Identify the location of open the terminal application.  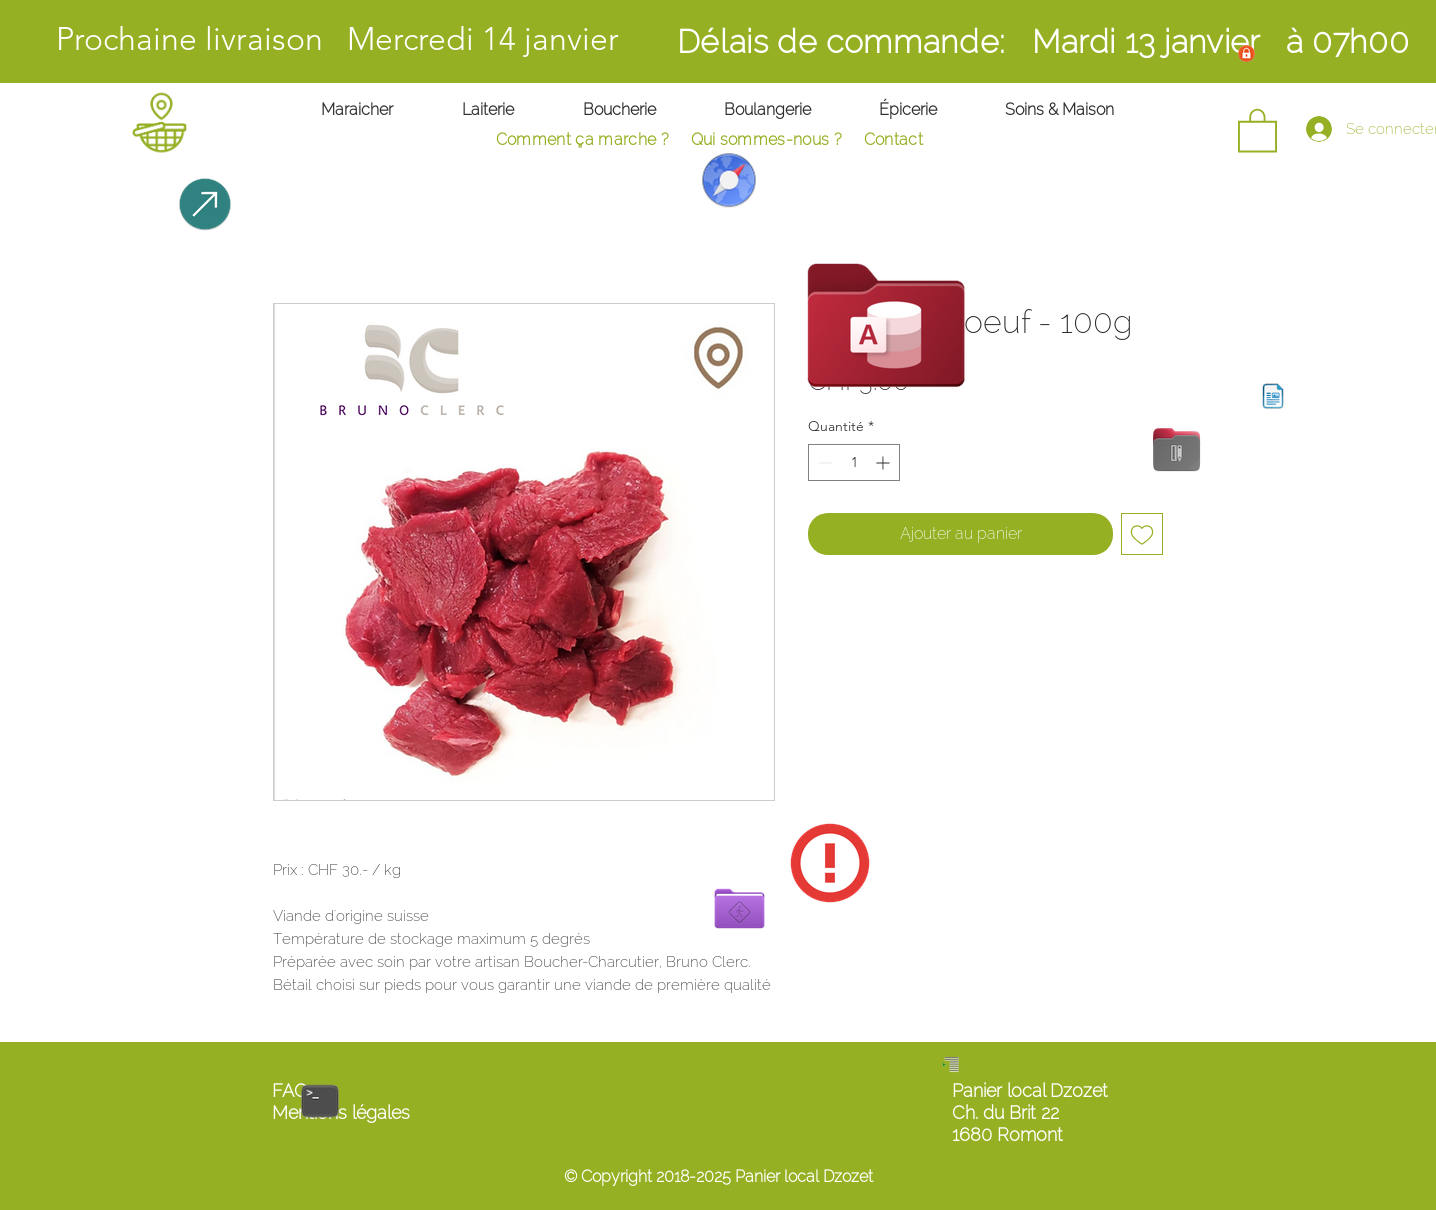
(320, 1101).